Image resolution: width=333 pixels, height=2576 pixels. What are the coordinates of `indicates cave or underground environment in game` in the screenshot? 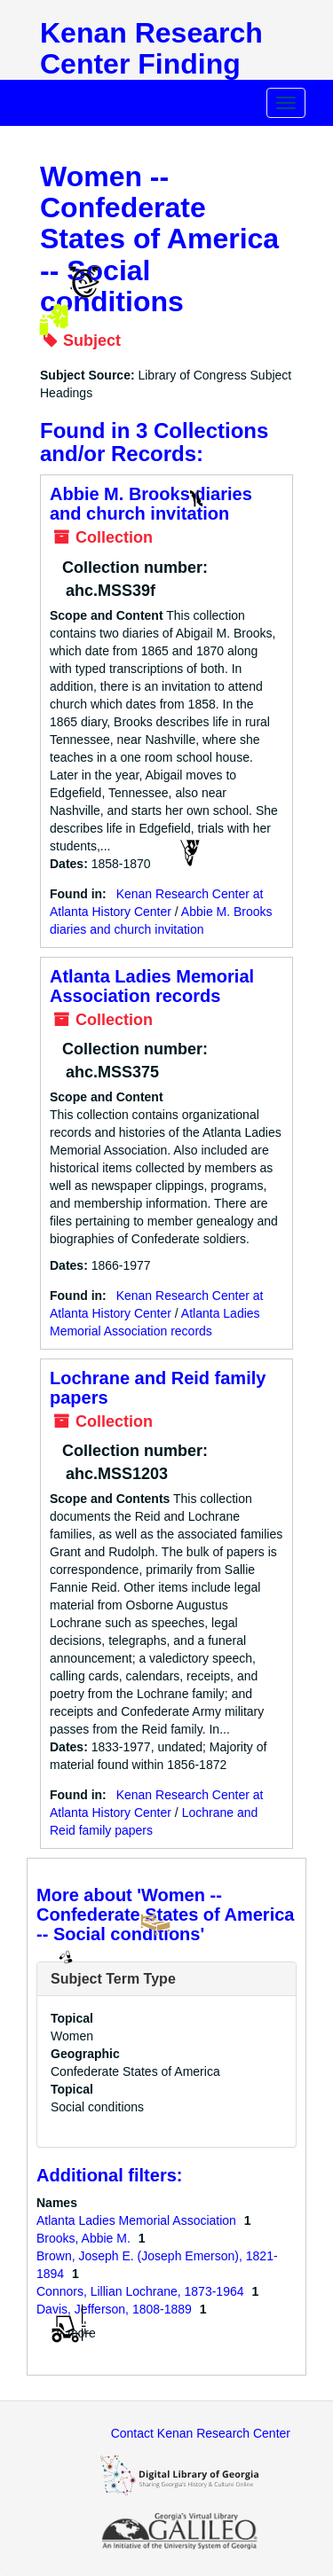 It's located at (190, 853).